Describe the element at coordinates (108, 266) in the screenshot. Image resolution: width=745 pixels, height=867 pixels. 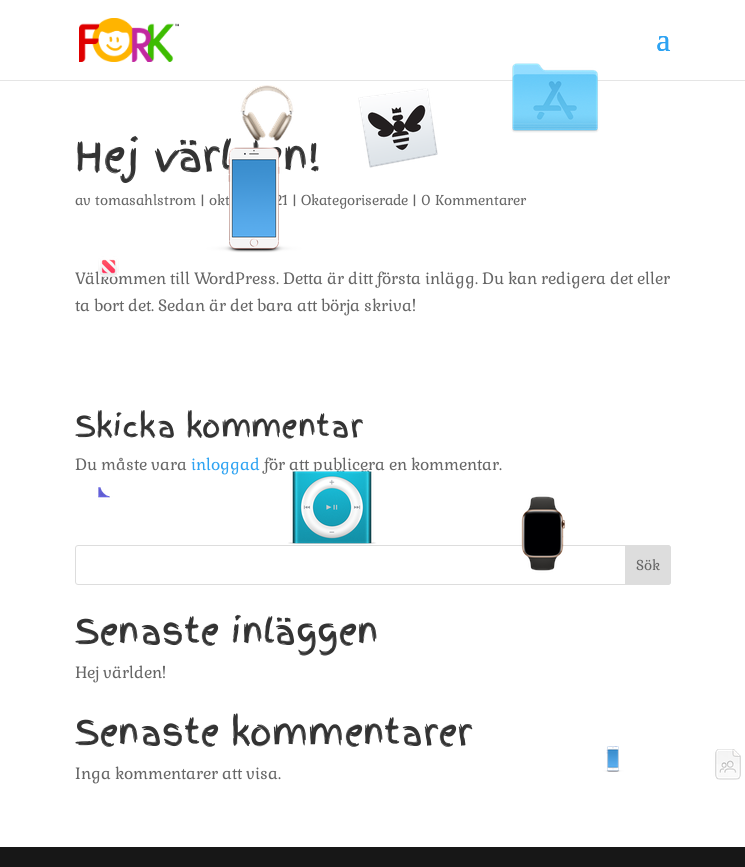
I see `open the Apple News app` at that location.